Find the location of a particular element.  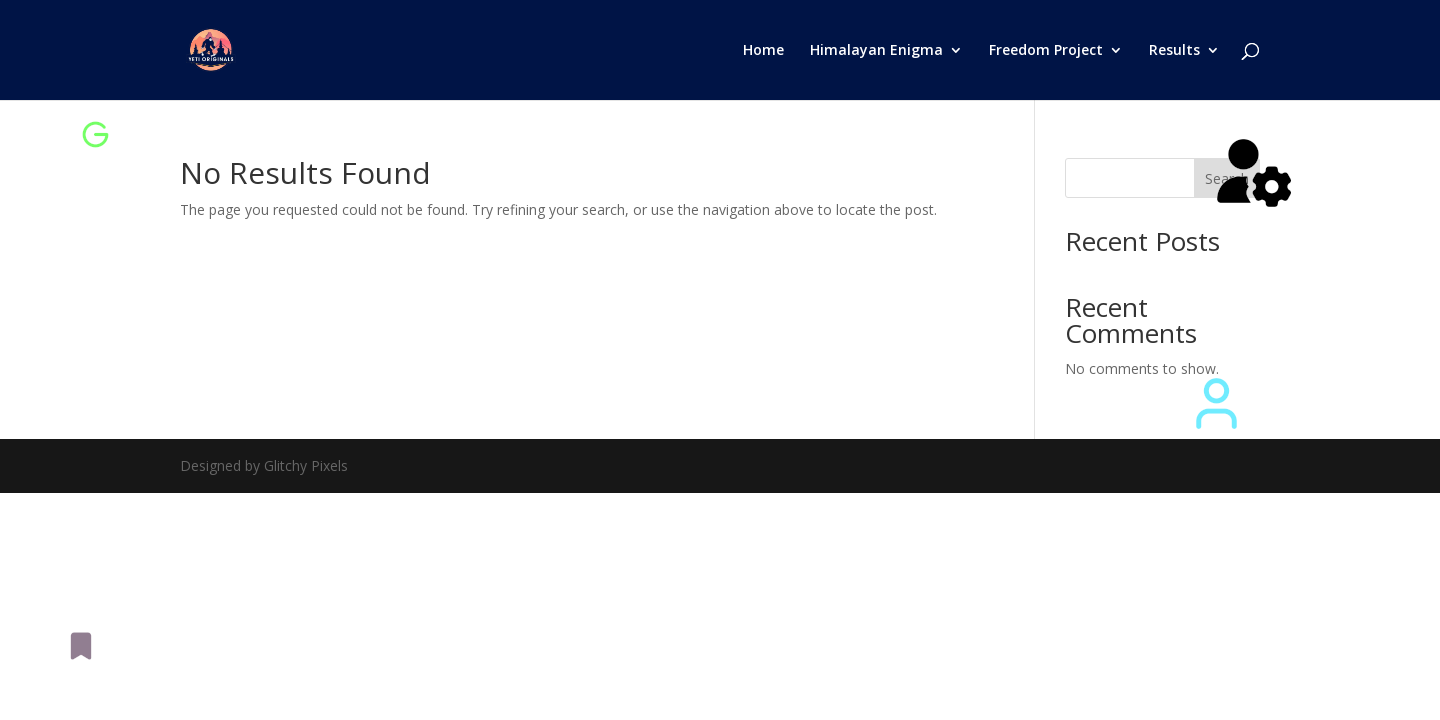

sign in with Google is located at coordinates (95, 134).